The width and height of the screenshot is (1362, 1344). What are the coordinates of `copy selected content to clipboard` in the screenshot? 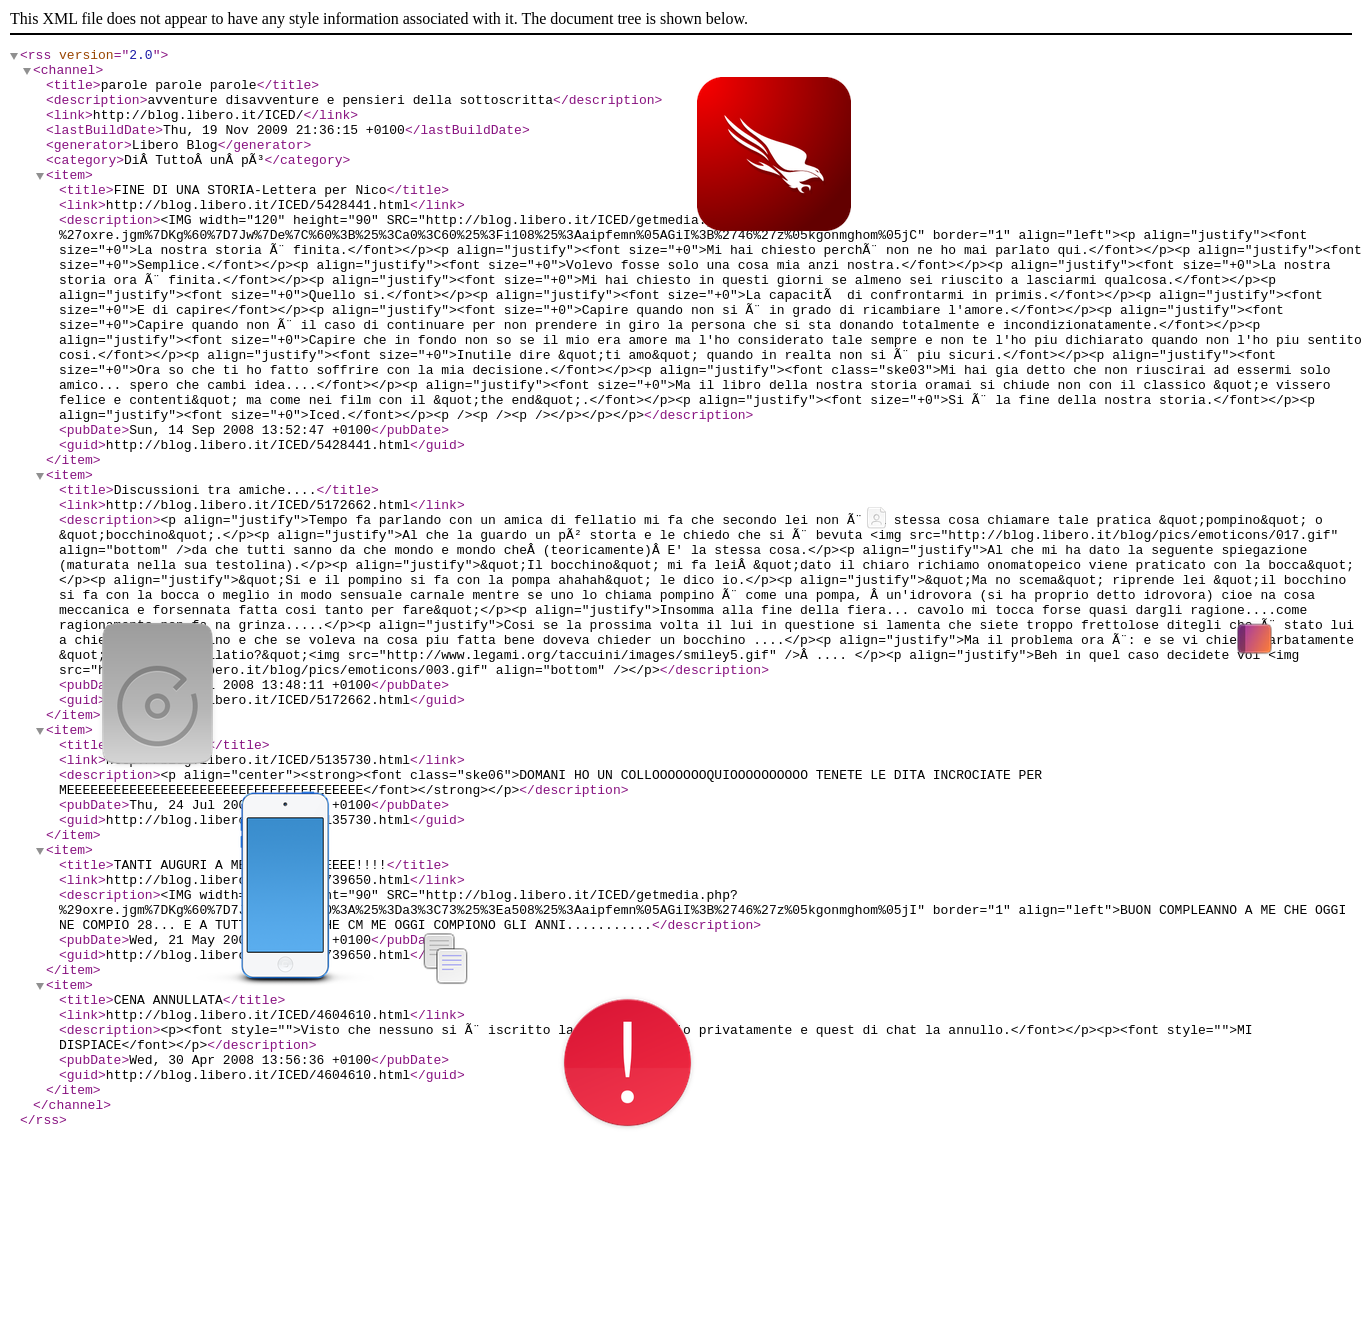 It's located at (445, 958).